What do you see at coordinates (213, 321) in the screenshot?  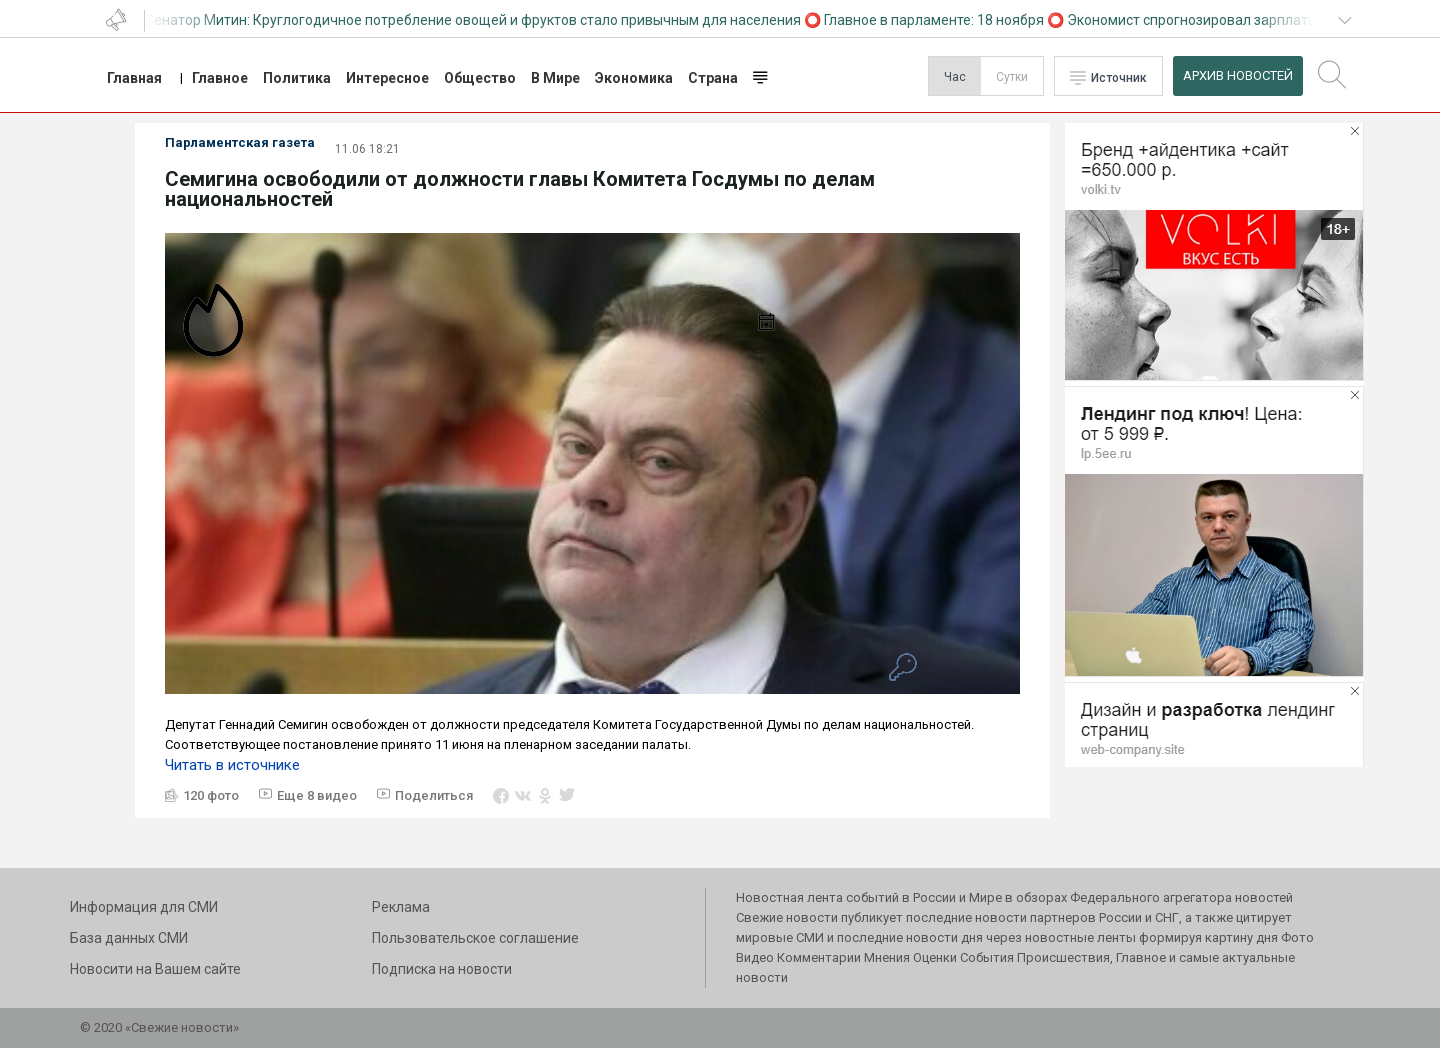 I see `indicates trending or popular content` at bounding box center [213, 321].